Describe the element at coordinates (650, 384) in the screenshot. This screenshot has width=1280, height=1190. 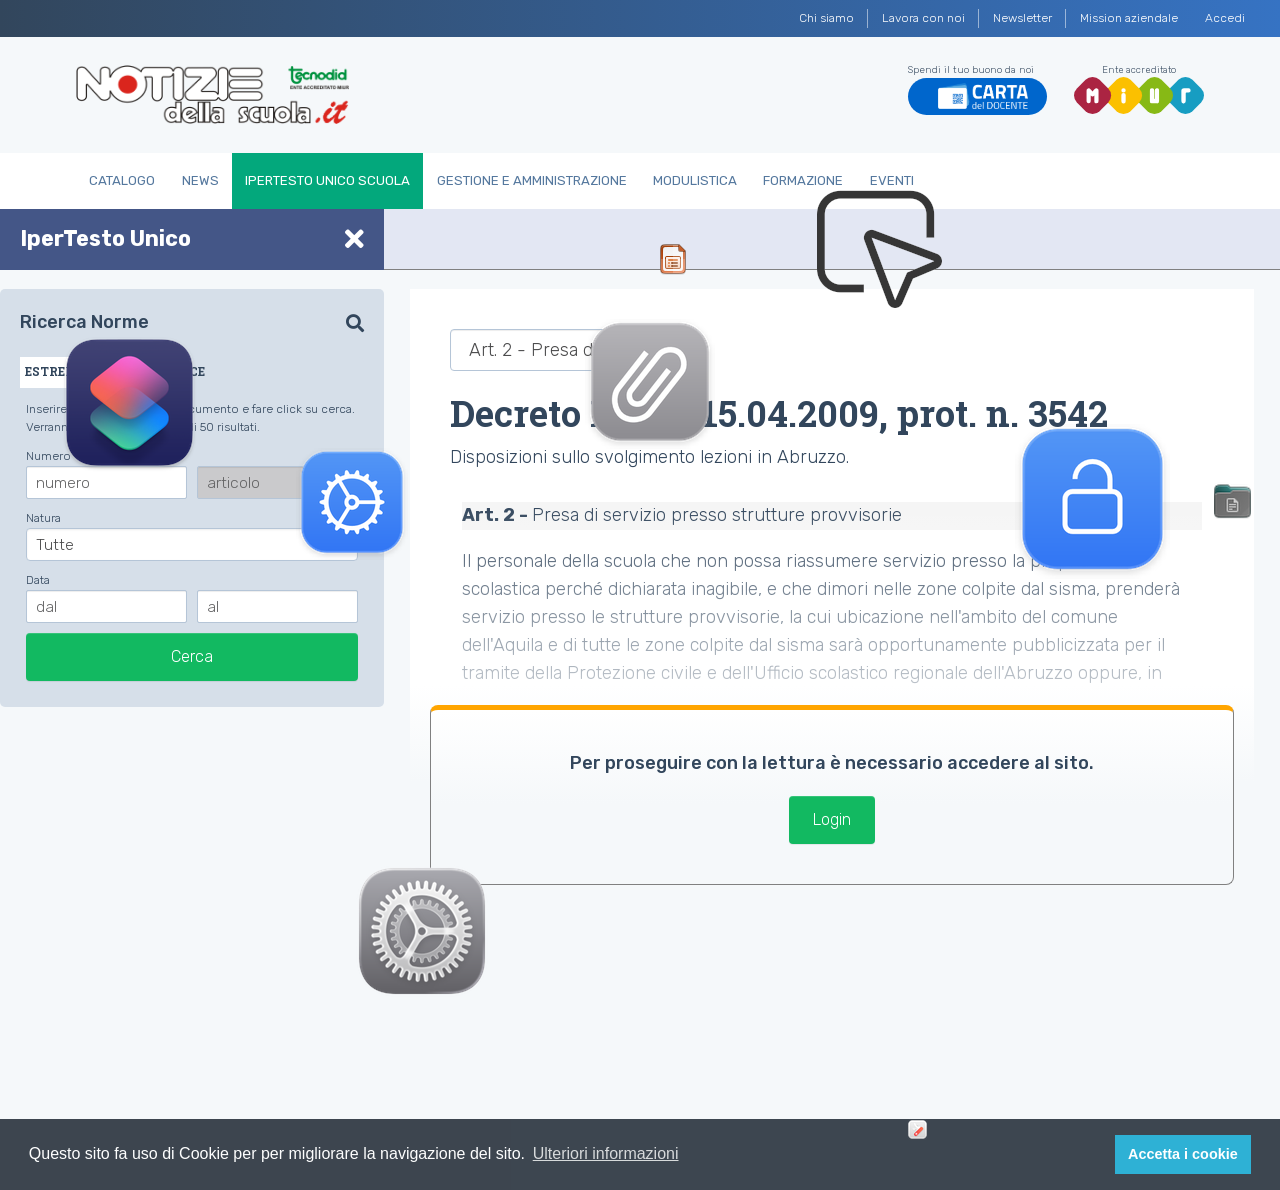
I see `open office or productivity applications` at that location.